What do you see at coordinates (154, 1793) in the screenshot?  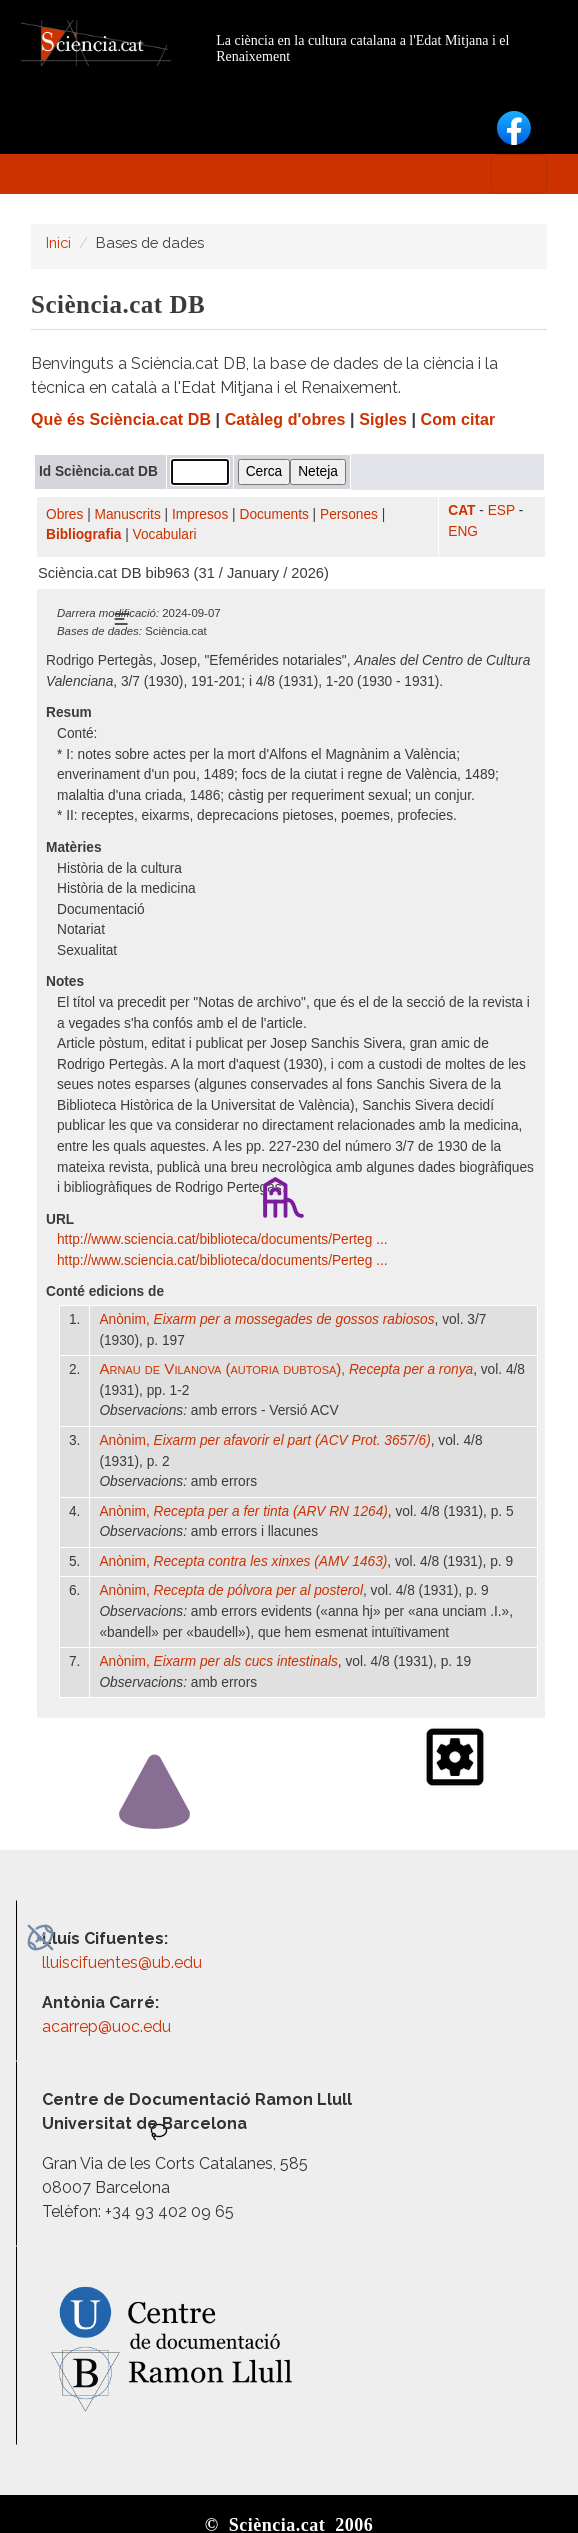 I see `indicates a traffic cone or construction zone` at bounding box center [154, 1793].